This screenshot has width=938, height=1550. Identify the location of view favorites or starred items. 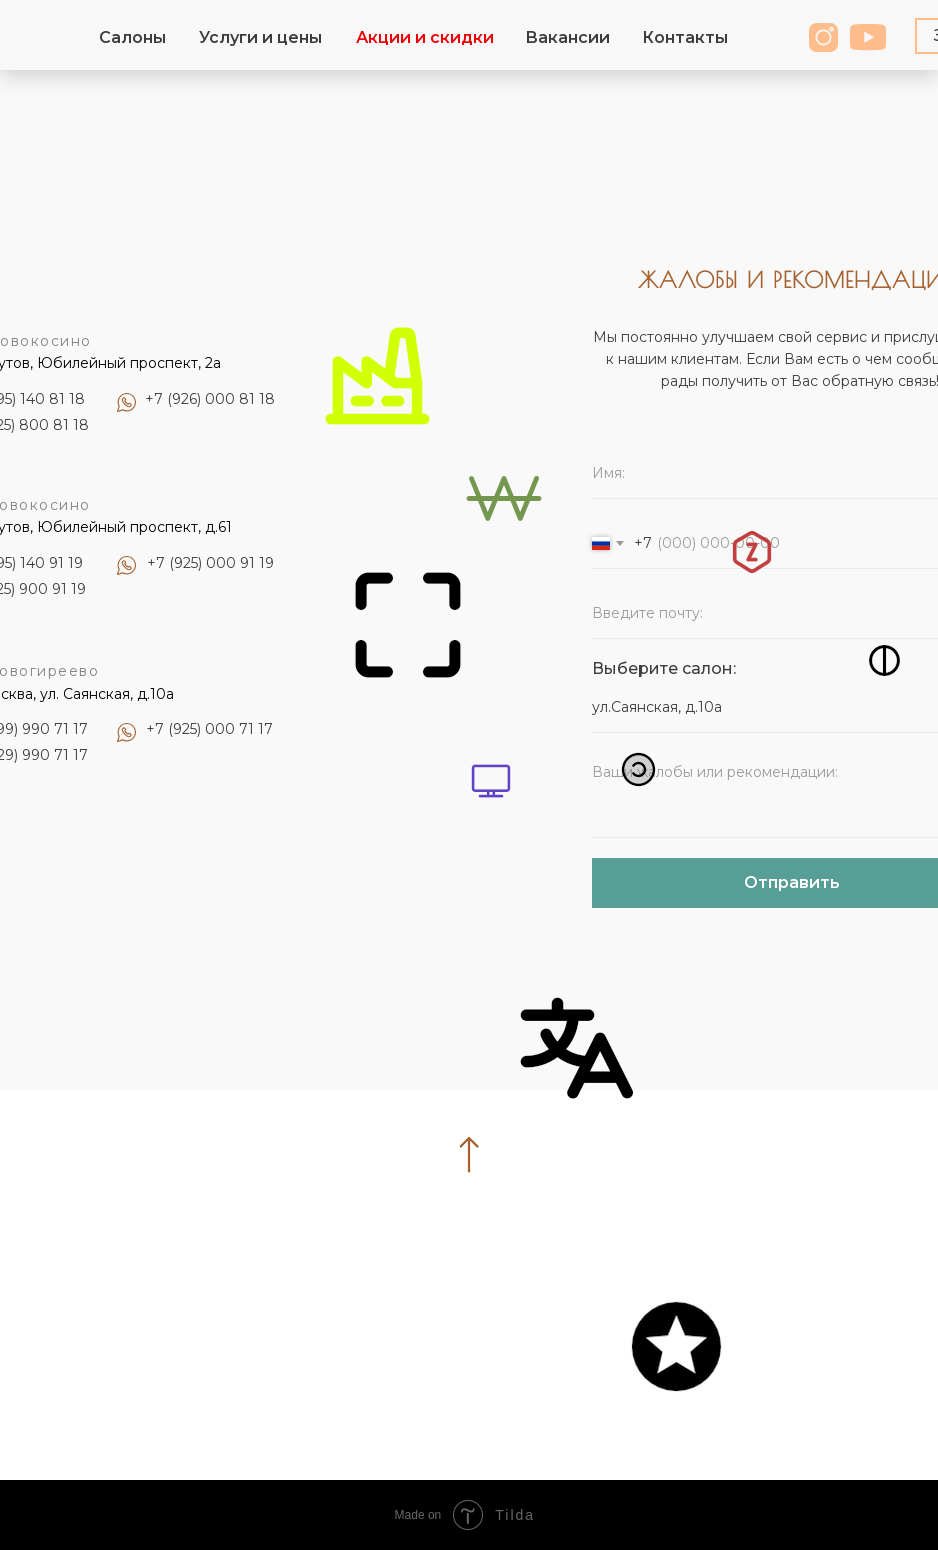
(676, 1346).